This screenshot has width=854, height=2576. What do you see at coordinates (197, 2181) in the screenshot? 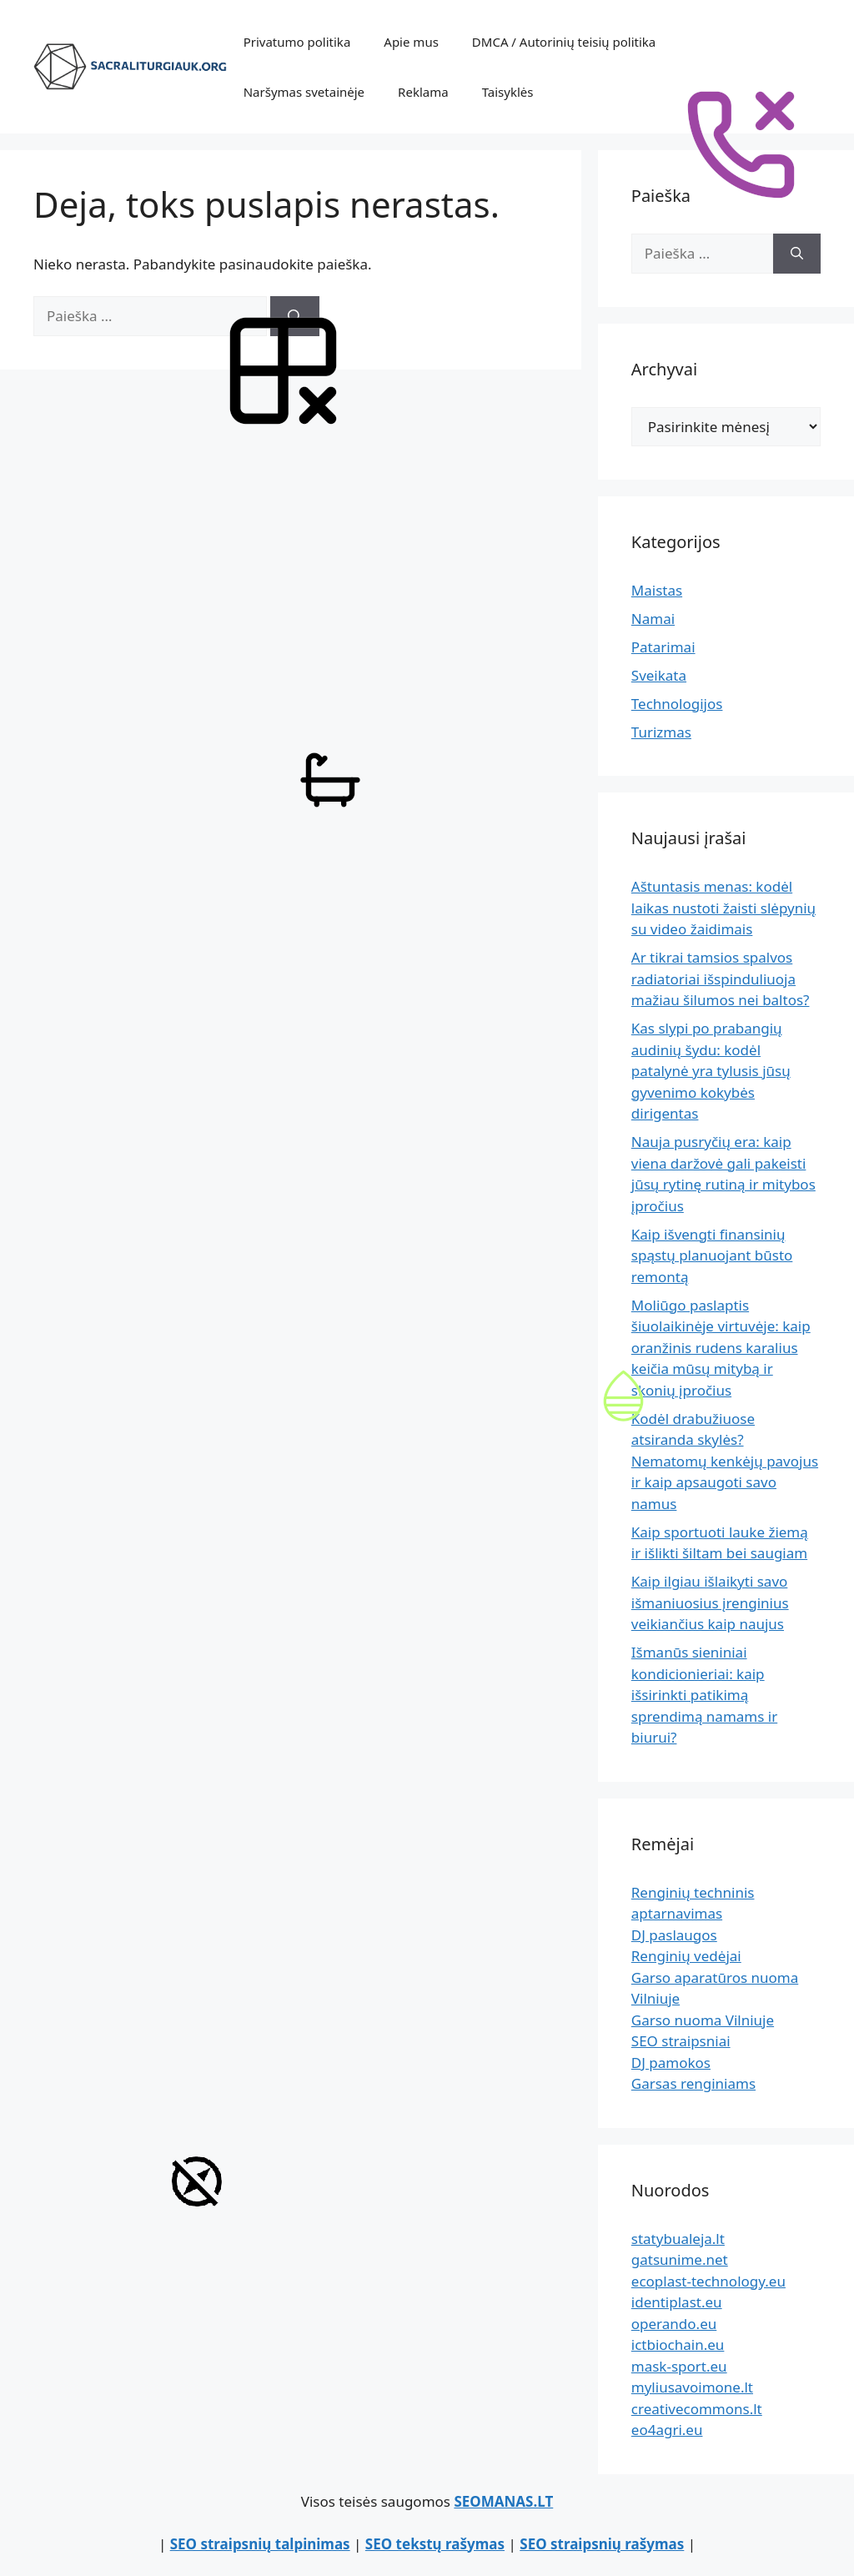
I see `disable compass or navigation features` at bounding box center [197, 2181].